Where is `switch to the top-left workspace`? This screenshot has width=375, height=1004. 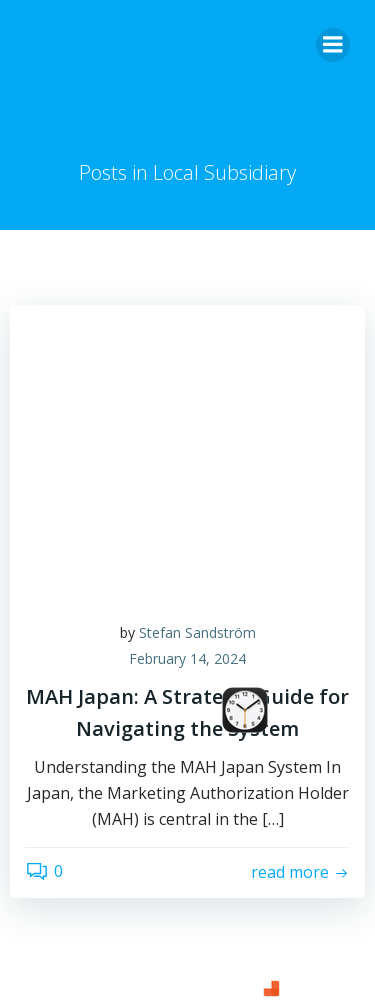 switch to the top-left workspace is located at coordinates (271, 988).